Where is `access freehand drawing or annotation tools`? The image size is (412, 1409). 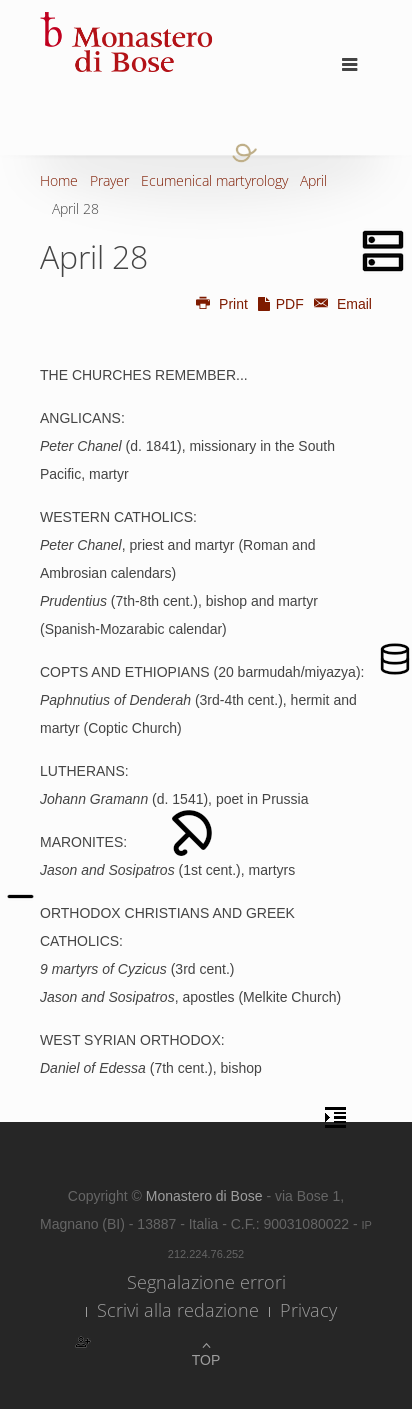
access freehand drawing or annotation tools is located at coordinates (244, 153).